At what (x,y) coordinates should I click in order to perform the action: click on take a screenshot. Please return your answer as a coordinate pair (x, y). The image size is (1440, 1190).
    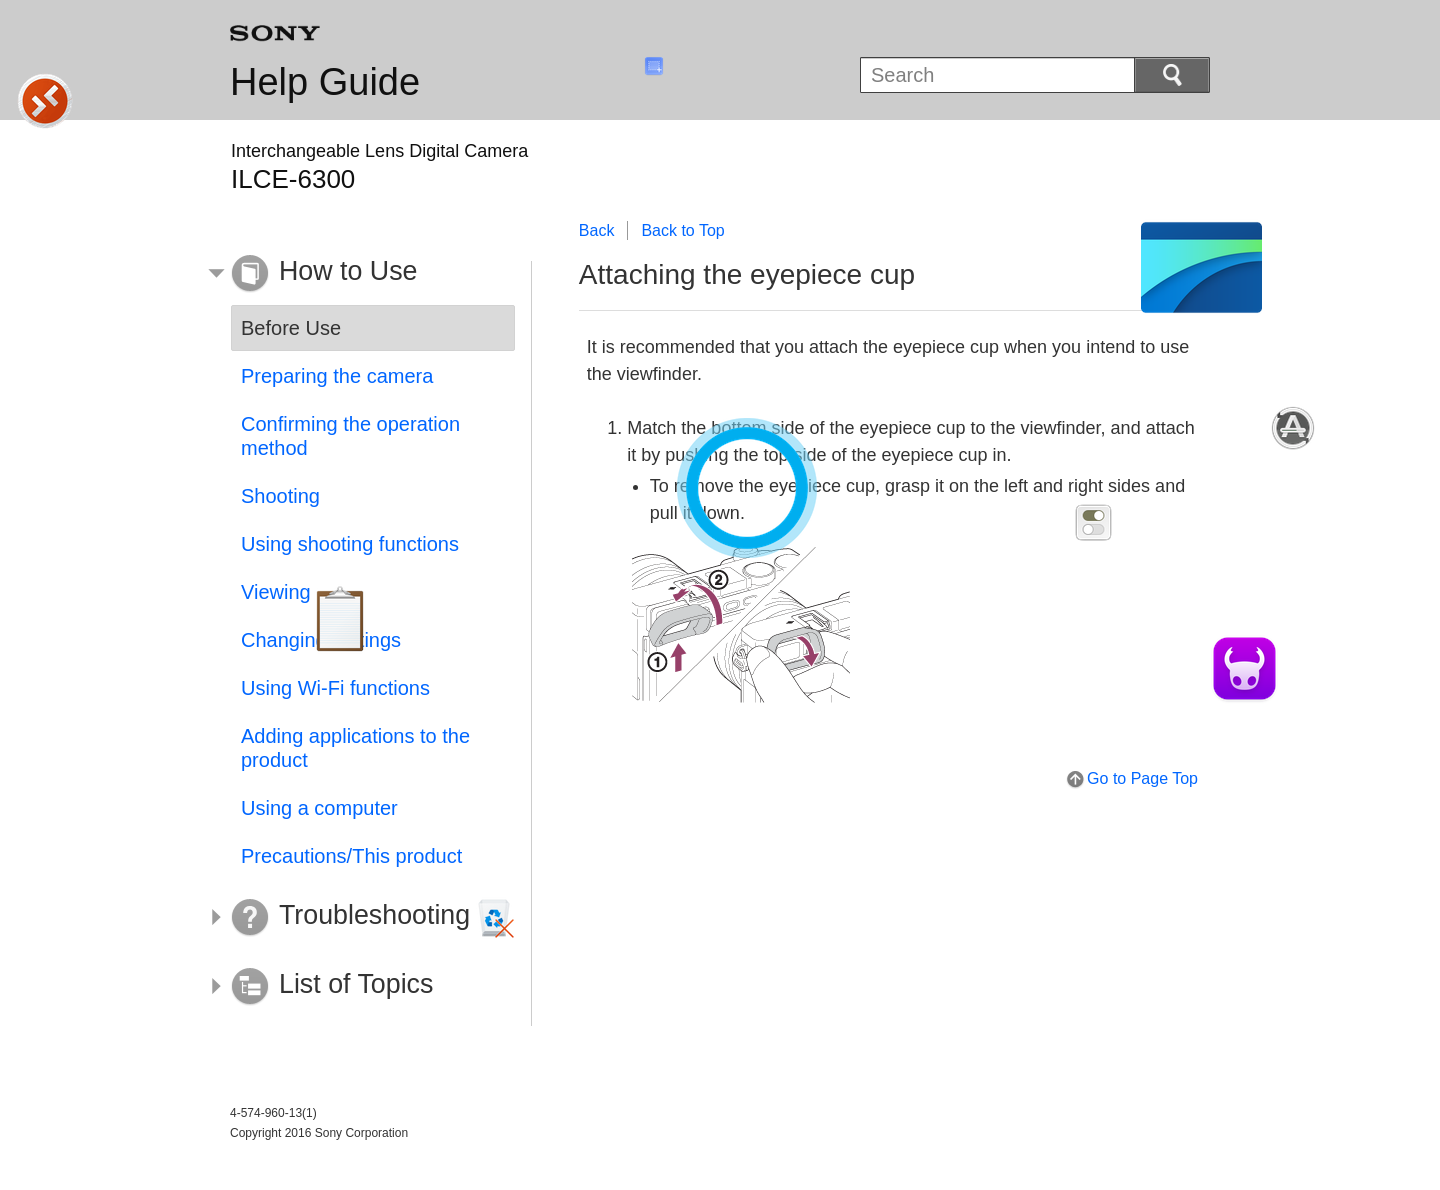
    Looking at the image, I should click on (654, 66).